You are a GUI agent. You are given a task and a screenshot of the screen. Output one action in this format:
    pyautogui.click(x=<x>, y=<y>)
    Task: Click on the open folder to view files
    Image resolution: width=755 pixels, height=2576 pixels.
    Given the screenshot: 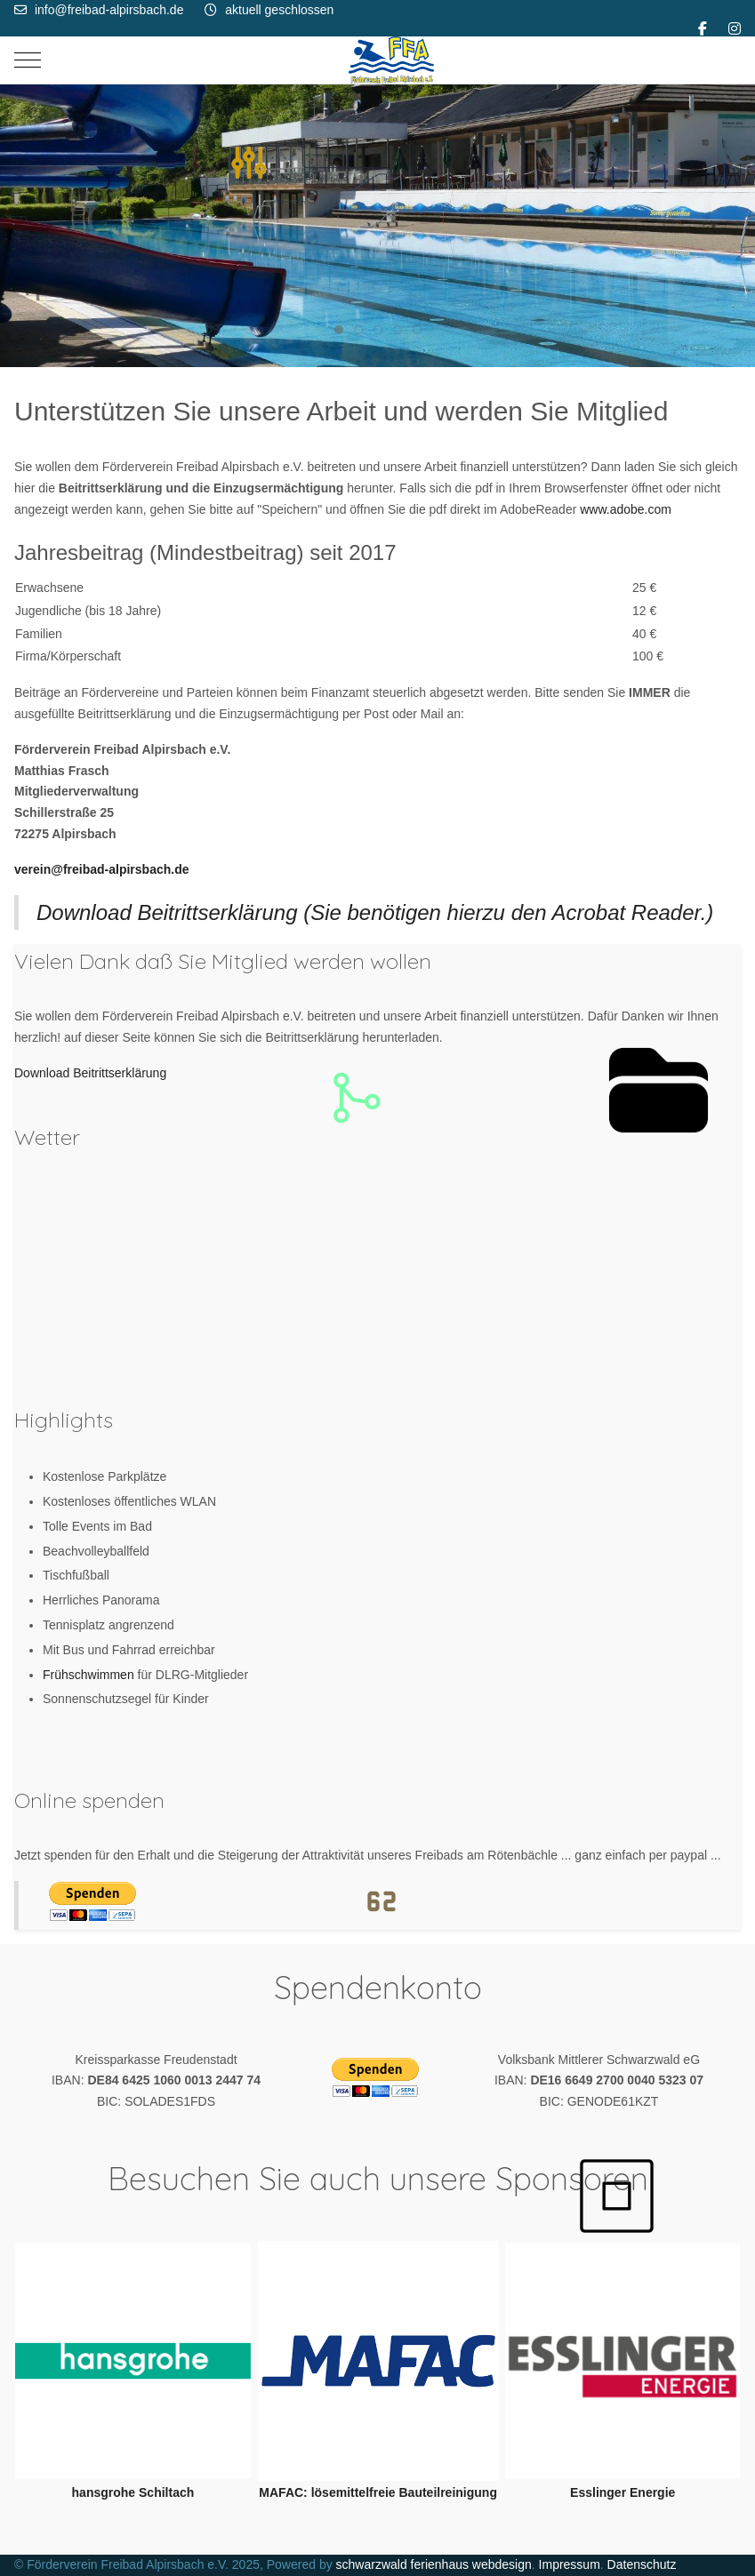 What is the action you would take?
    pyautogui.click(x=658, y=1090)
    